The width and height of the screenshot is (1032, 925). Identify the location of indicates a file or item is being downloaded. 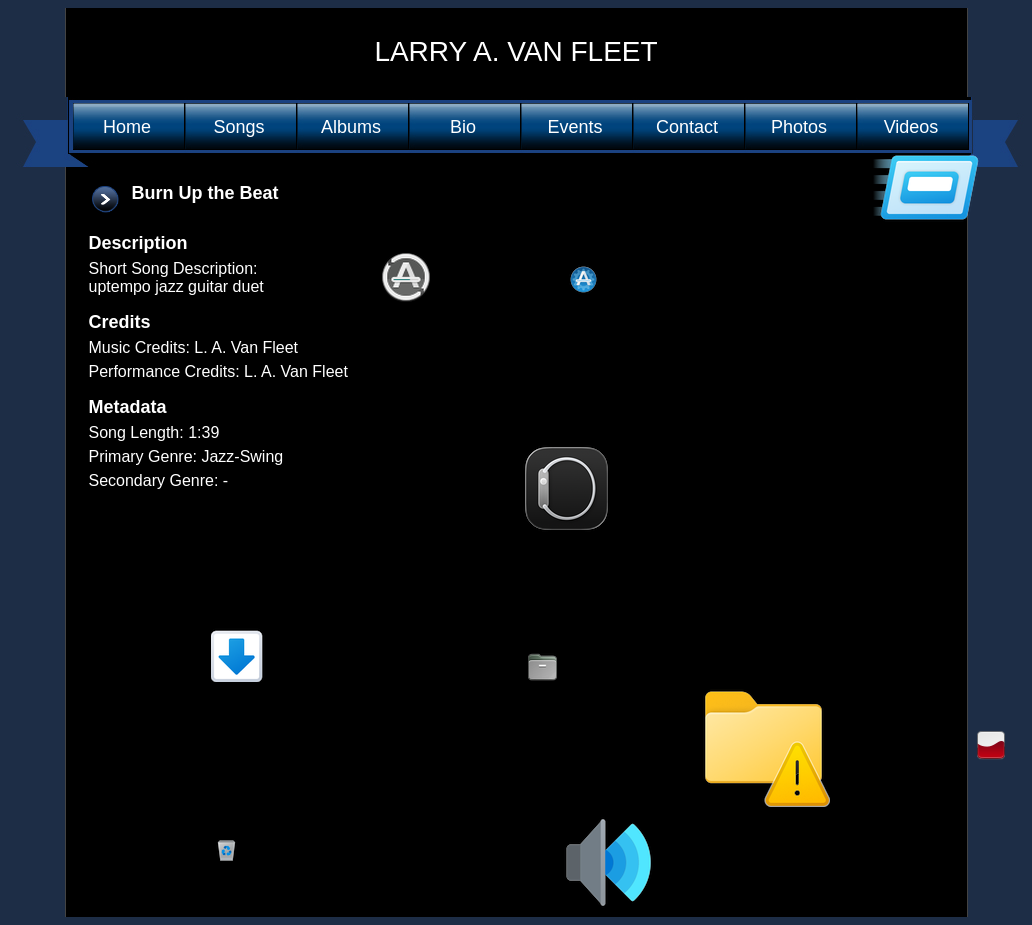
(276, 616).